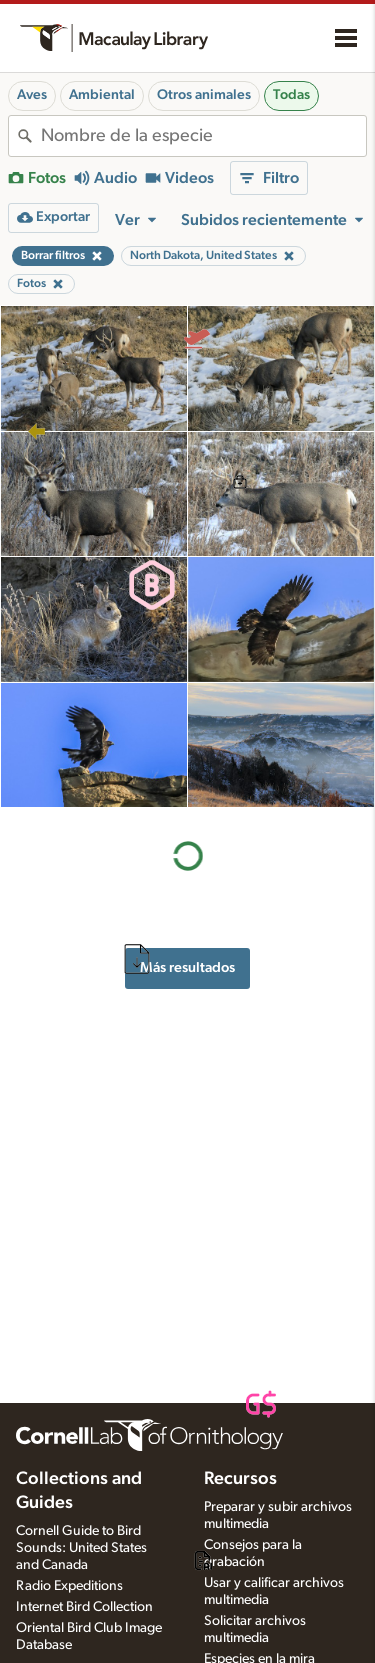 Image resolution: width=375 pixels, height=1663 pixels. What do you see at coordinates (152, 585) in the screenshot?
I see `indicates a "B" tier or category designation` at bounding box center [152, 585].